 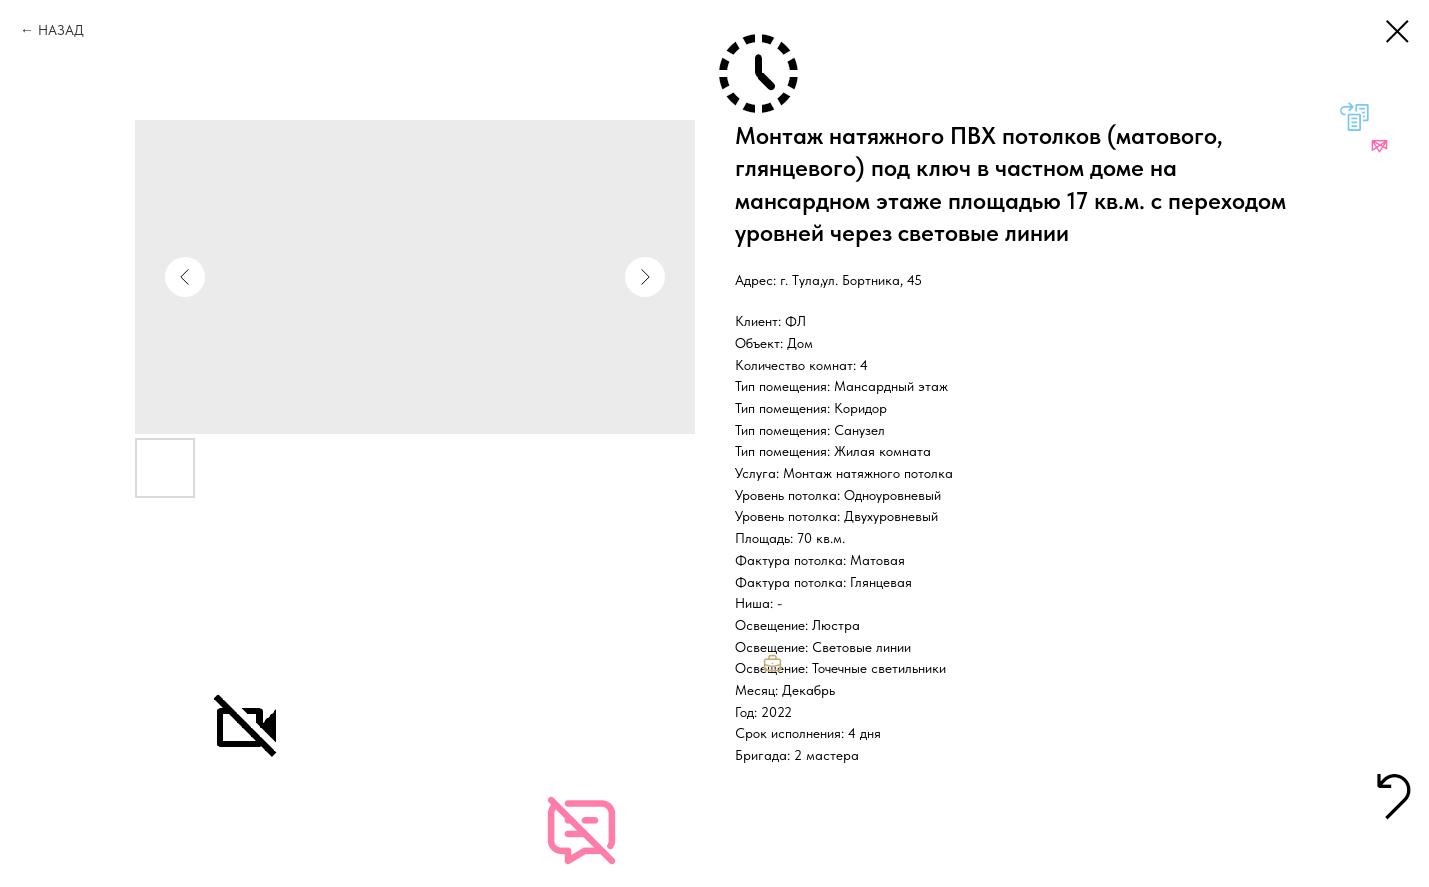 I want to click on messaging is disabled or unavailable, so click(x=581, y=830).